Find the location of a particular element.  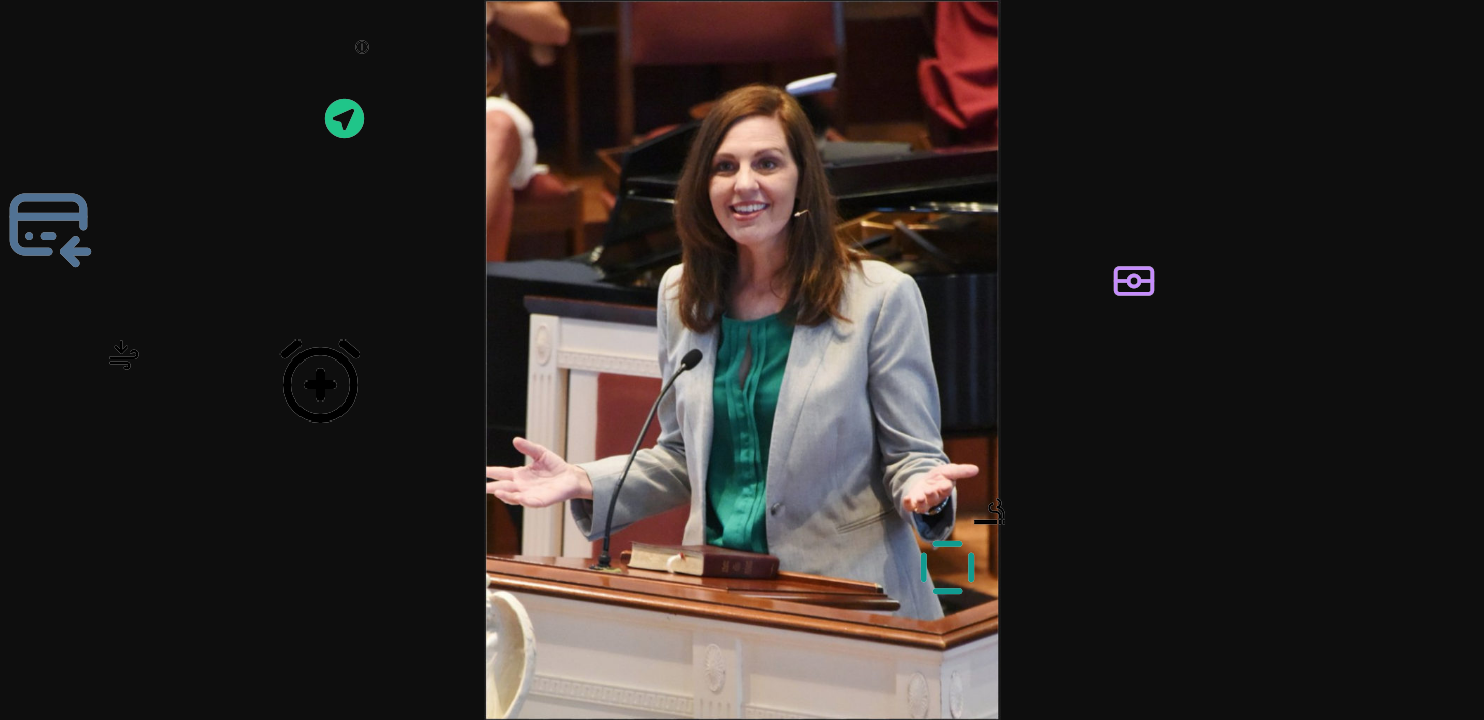

indicates a smoking-permitted area is located at coordinates (989, 513).